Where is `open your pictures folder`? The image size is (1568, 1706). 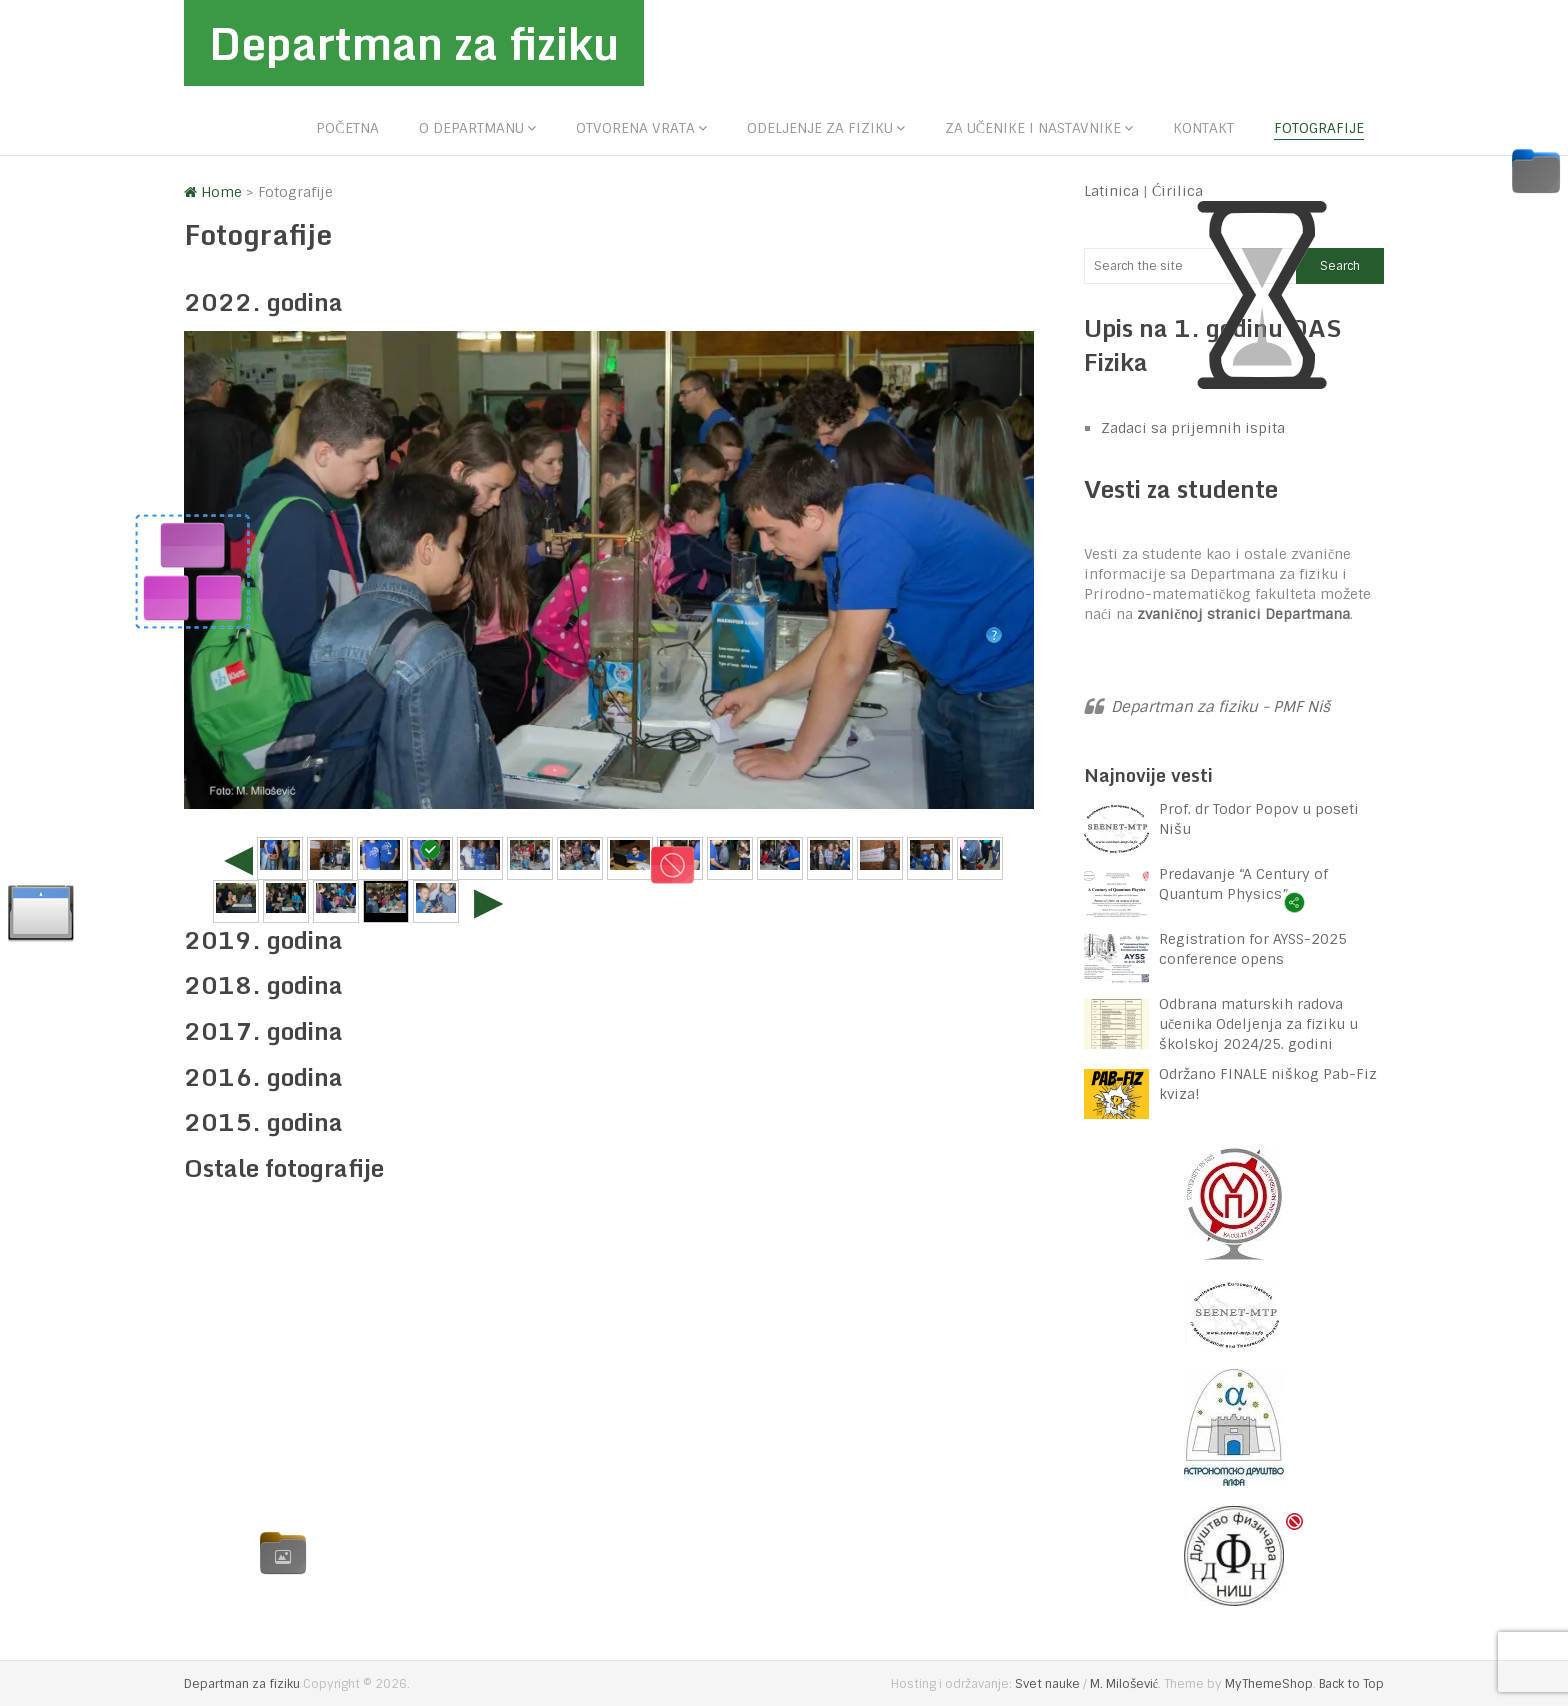
open your pictures folder is located at coordinates (283, 1553).